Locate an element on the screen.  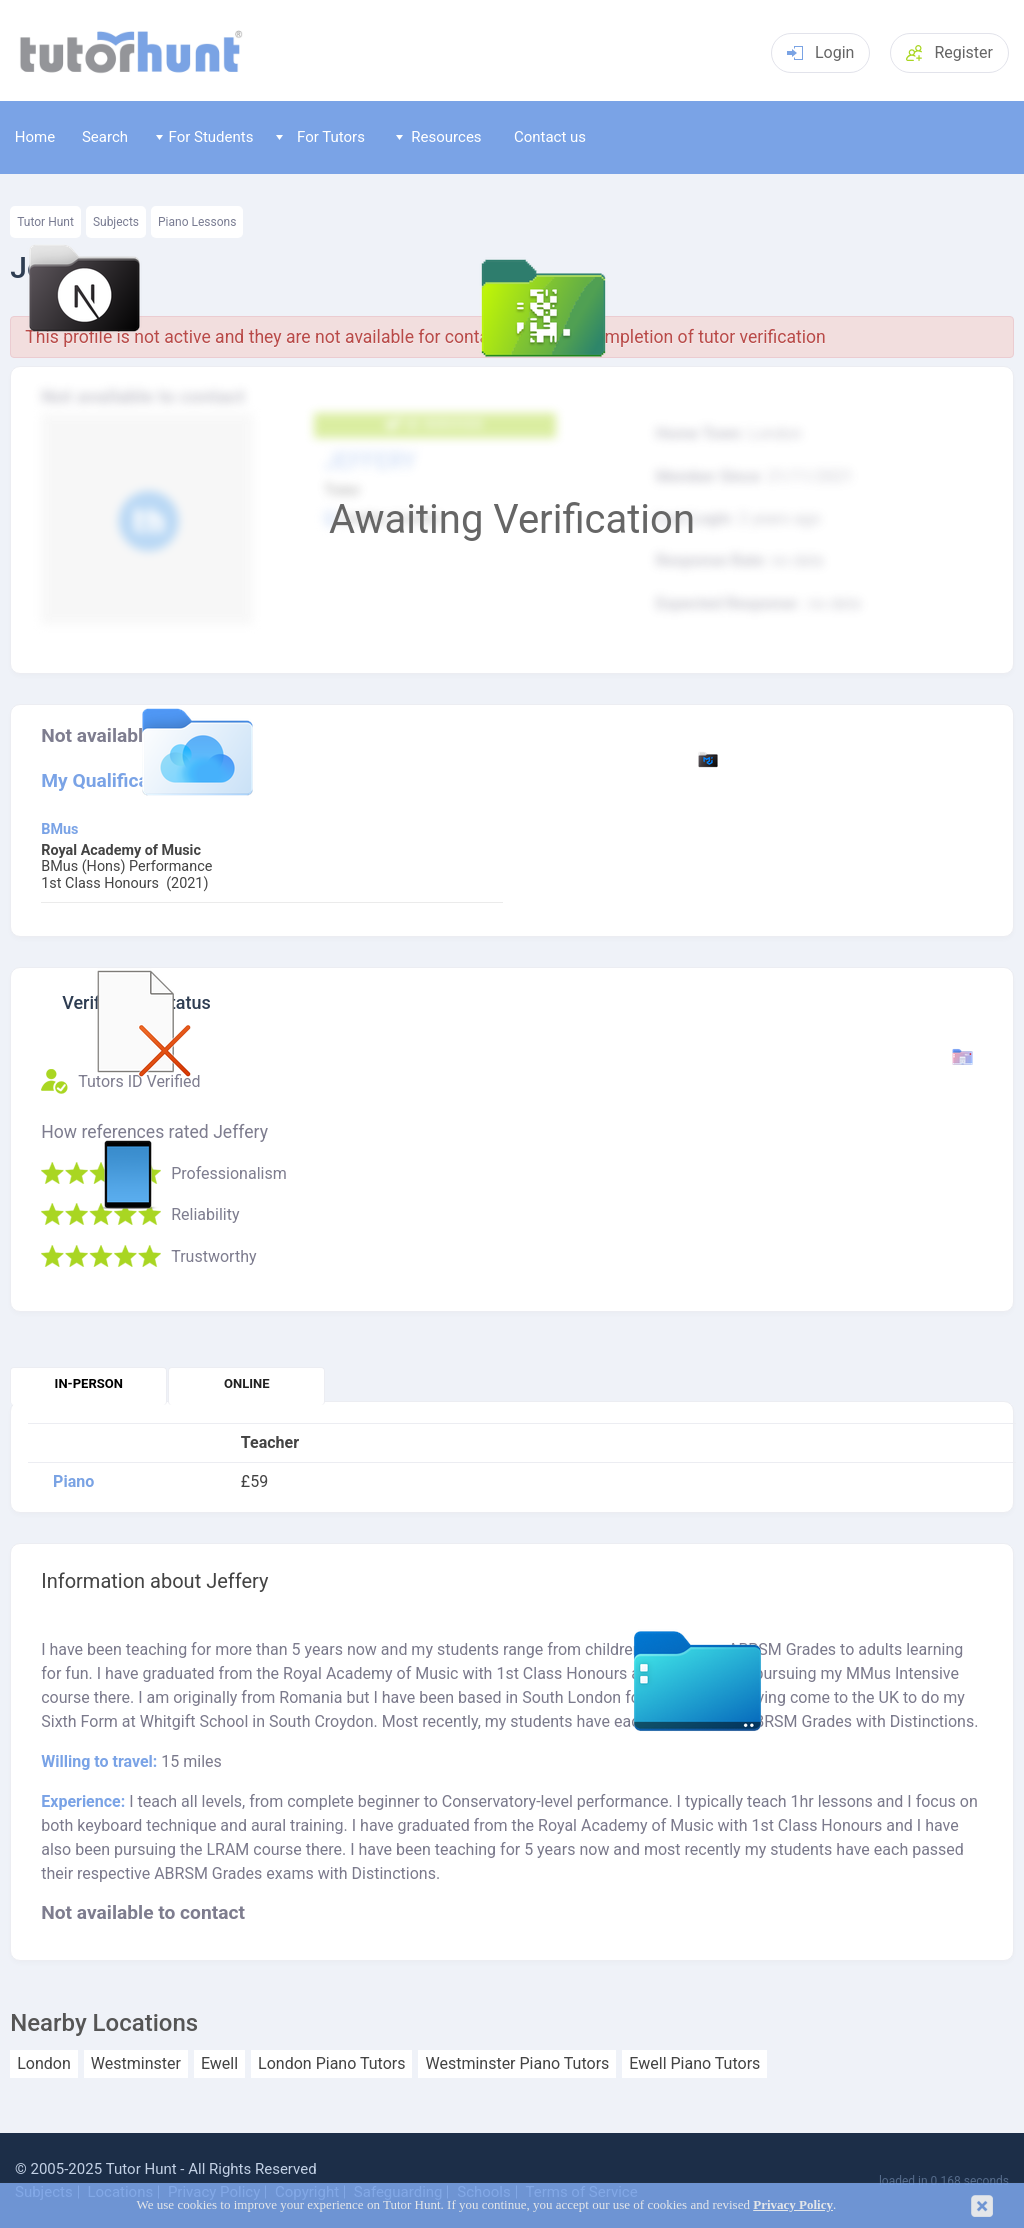
open your GameJolt games folder is located at coordinates (543, 311).